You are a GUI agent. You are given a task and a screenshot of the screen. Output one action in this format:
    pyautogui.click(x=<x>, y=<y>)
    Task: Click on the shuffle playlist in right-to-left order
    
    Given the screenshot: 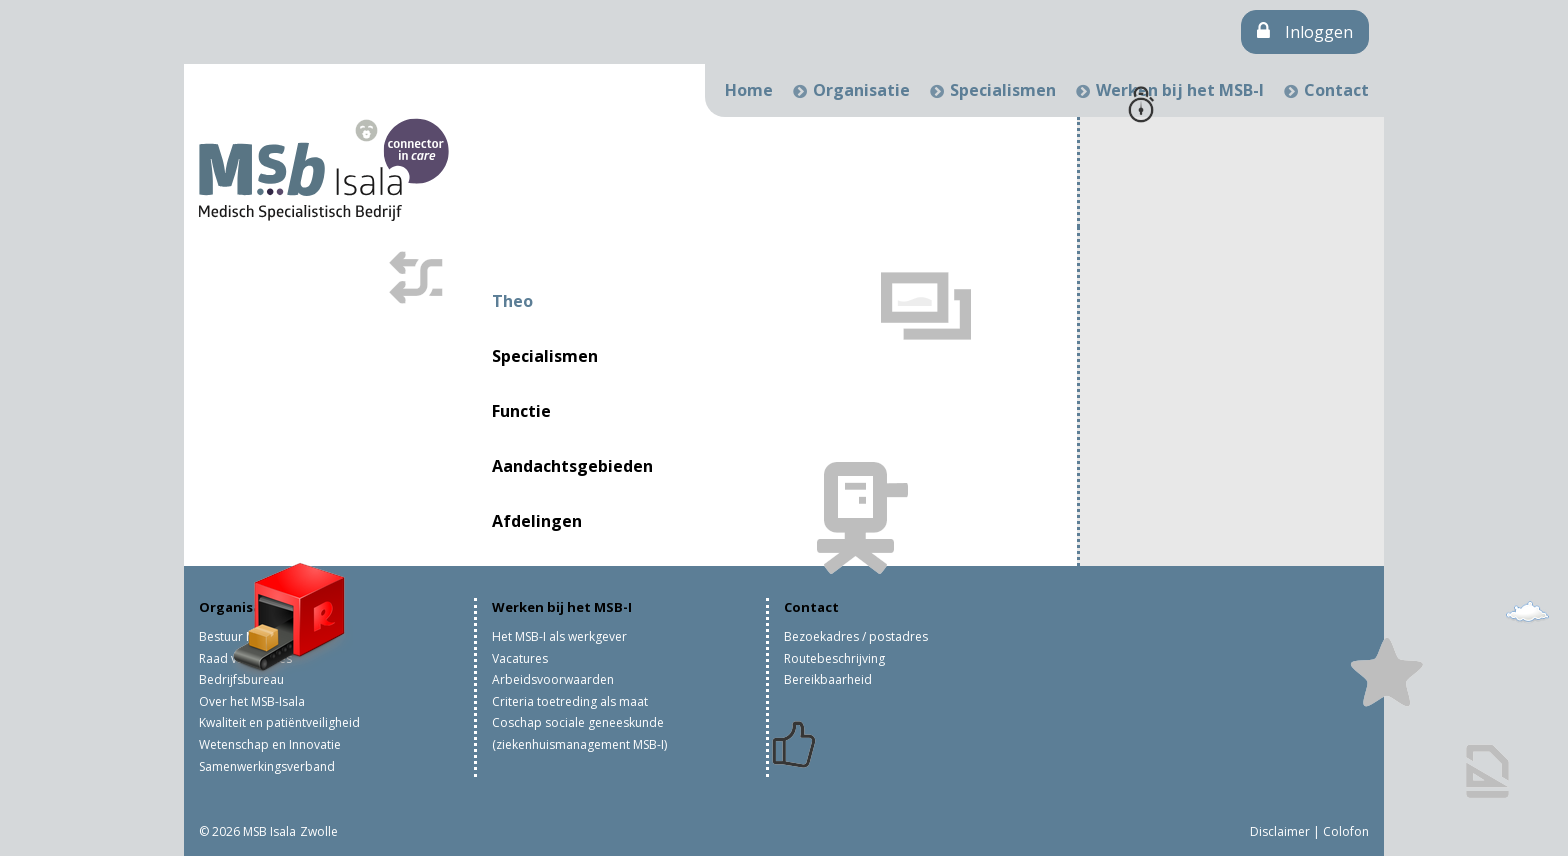 What is the action you would take?
    pyautogui.click(x=416, y=277)
    